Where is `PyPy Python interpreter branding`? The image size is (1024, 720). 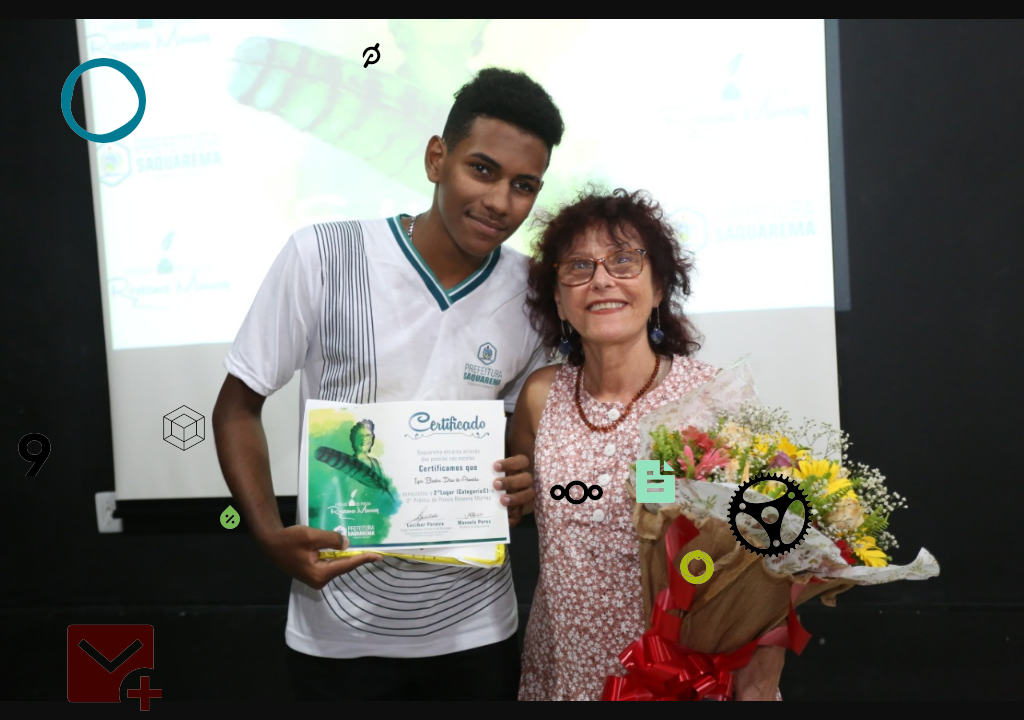
PyPy Python interpreter branding is located at coordinates (697, 567).